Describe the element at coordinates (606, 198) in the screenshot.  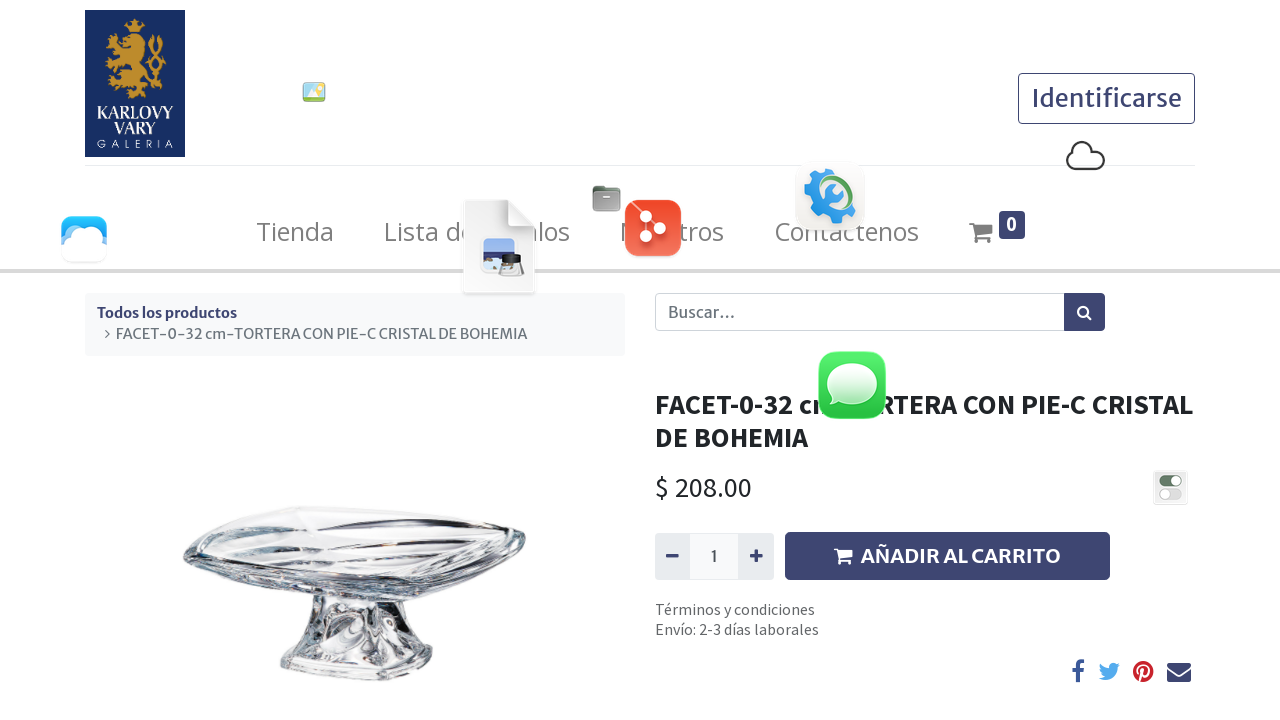
I see `open the file manager application` at that location.